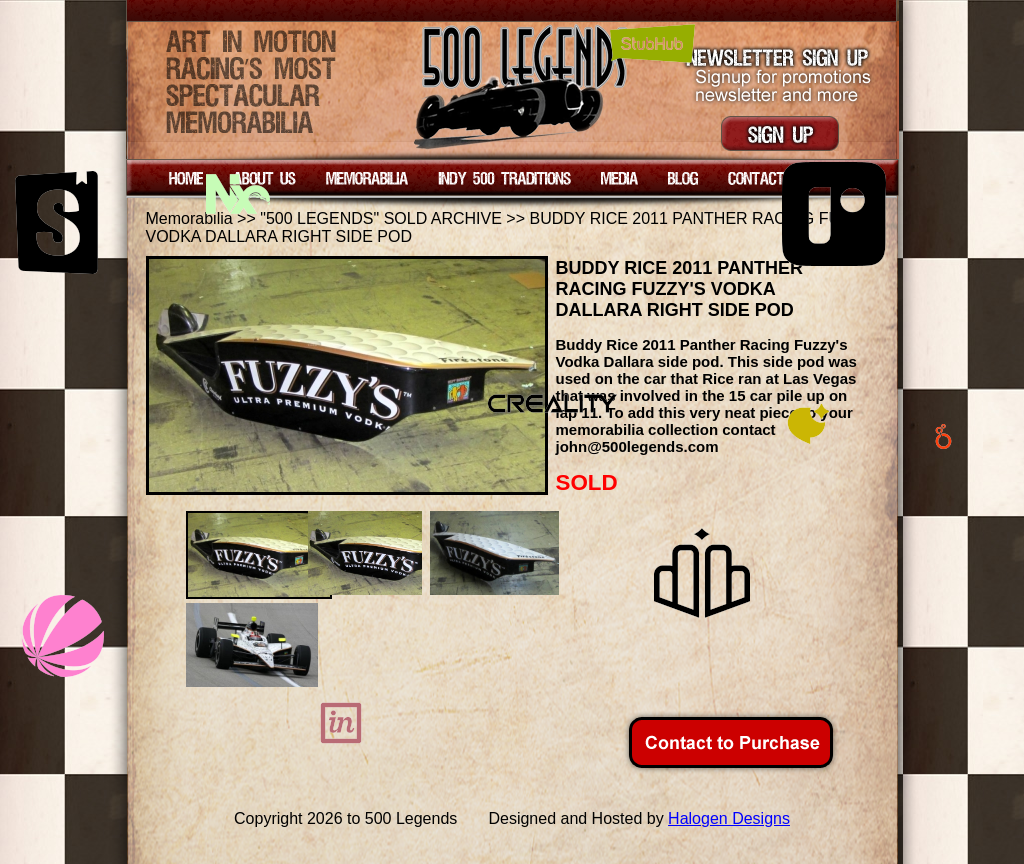  Describe the element at coordinates (652, 43) in the screenshot. I see `open the StubHub app` at that location.